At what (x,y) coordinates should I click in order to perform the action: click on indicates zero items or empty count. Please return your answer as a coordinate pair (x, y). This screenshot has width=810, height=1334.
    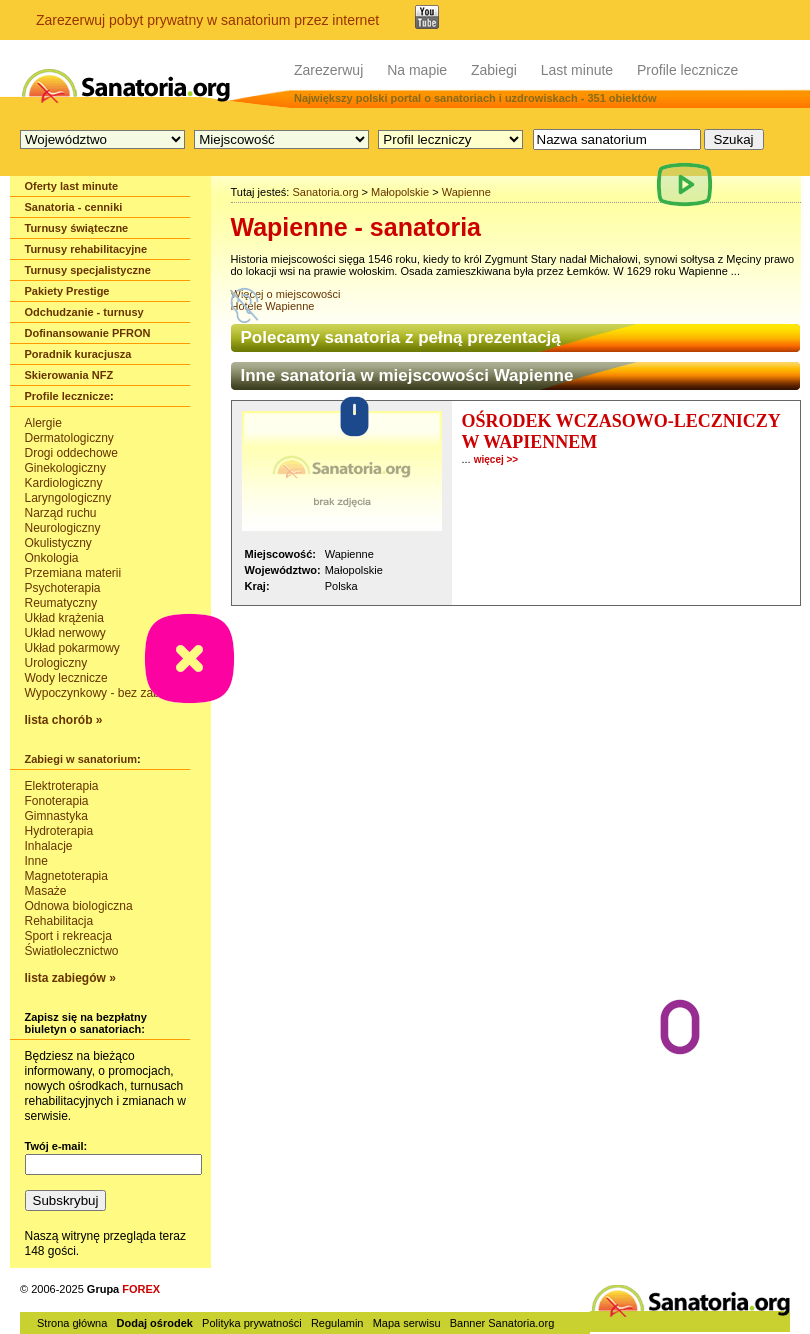
    Looking at the image, I should click on (680, 1027).